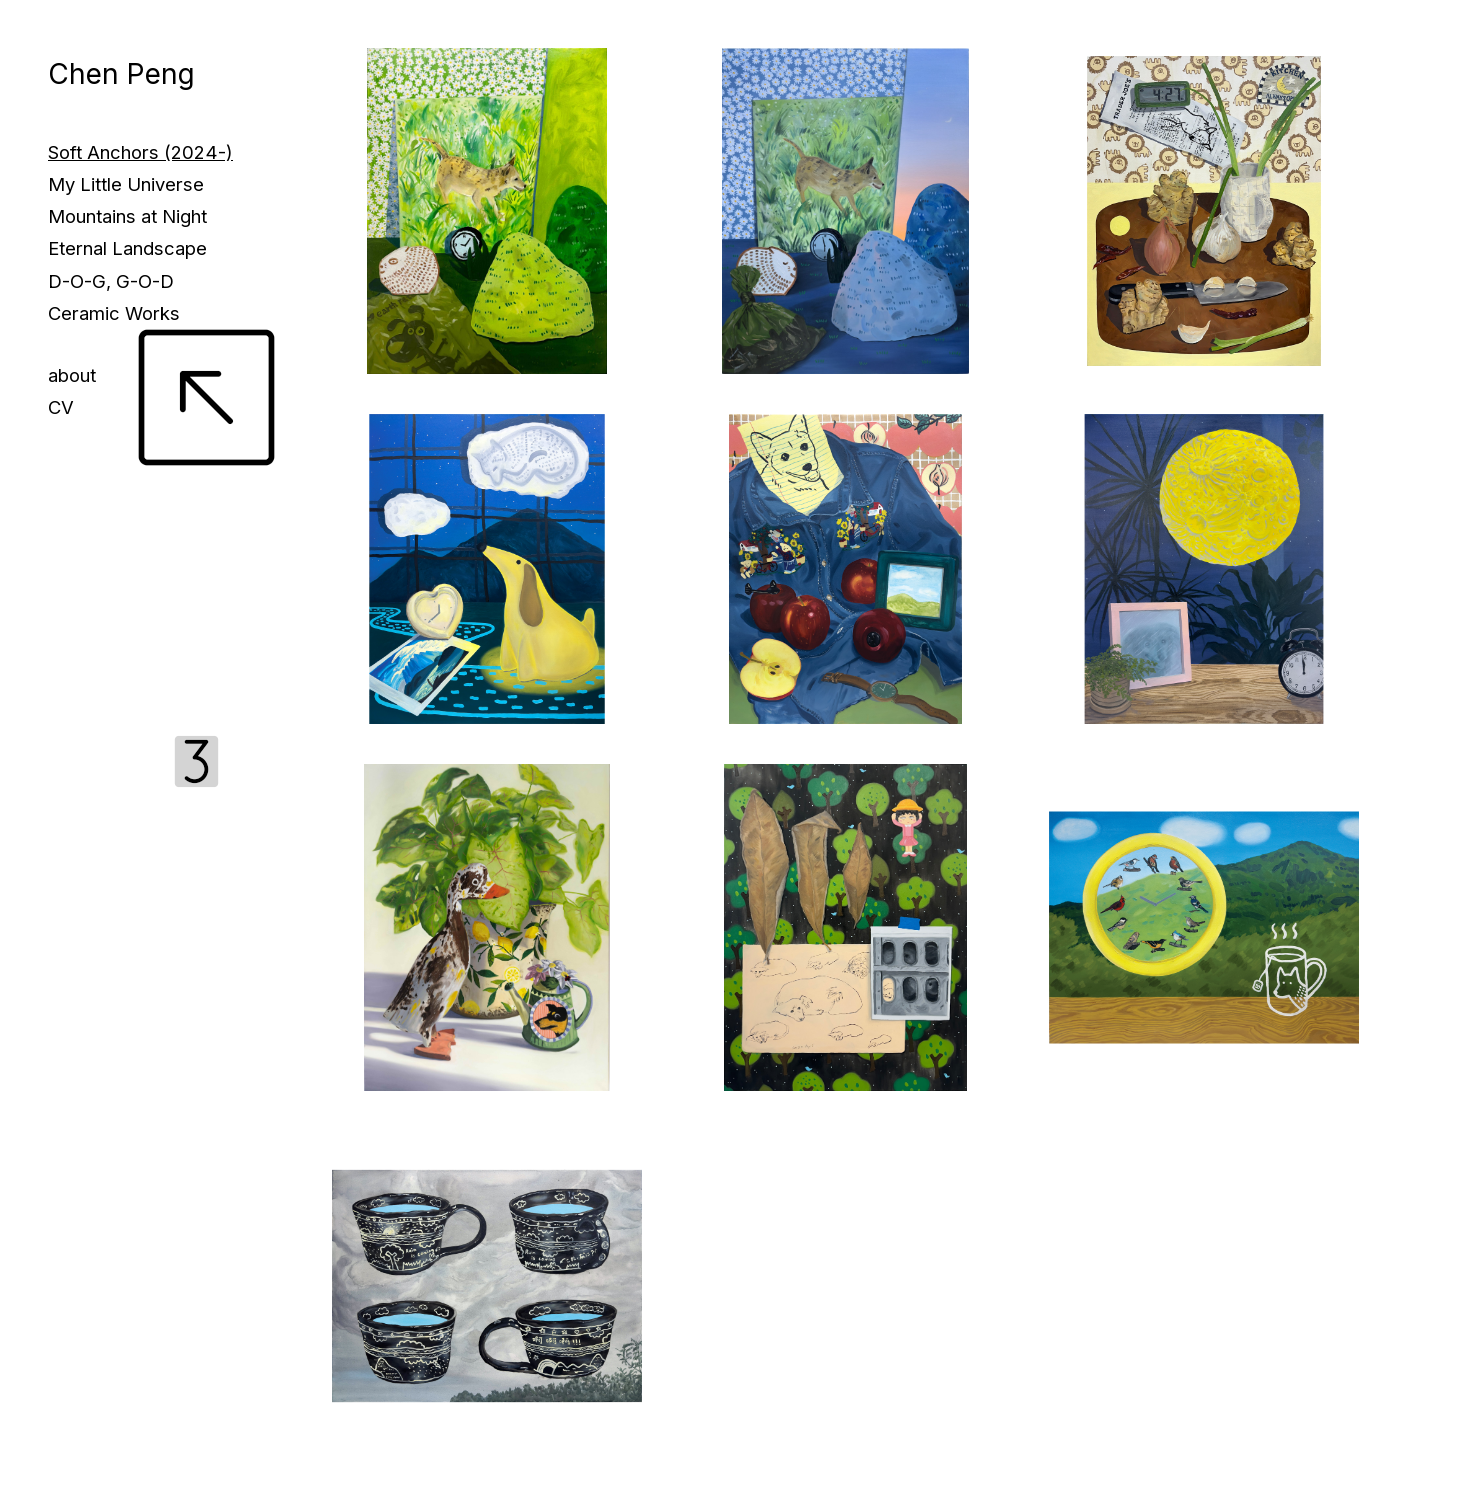 Image resolution: width=1458 pixels, height=1489 pixels. What do you see at coordinates (206, 397) in the screenshot?
I see `navigate to previous or parent section` at bounding box center [206, 397].